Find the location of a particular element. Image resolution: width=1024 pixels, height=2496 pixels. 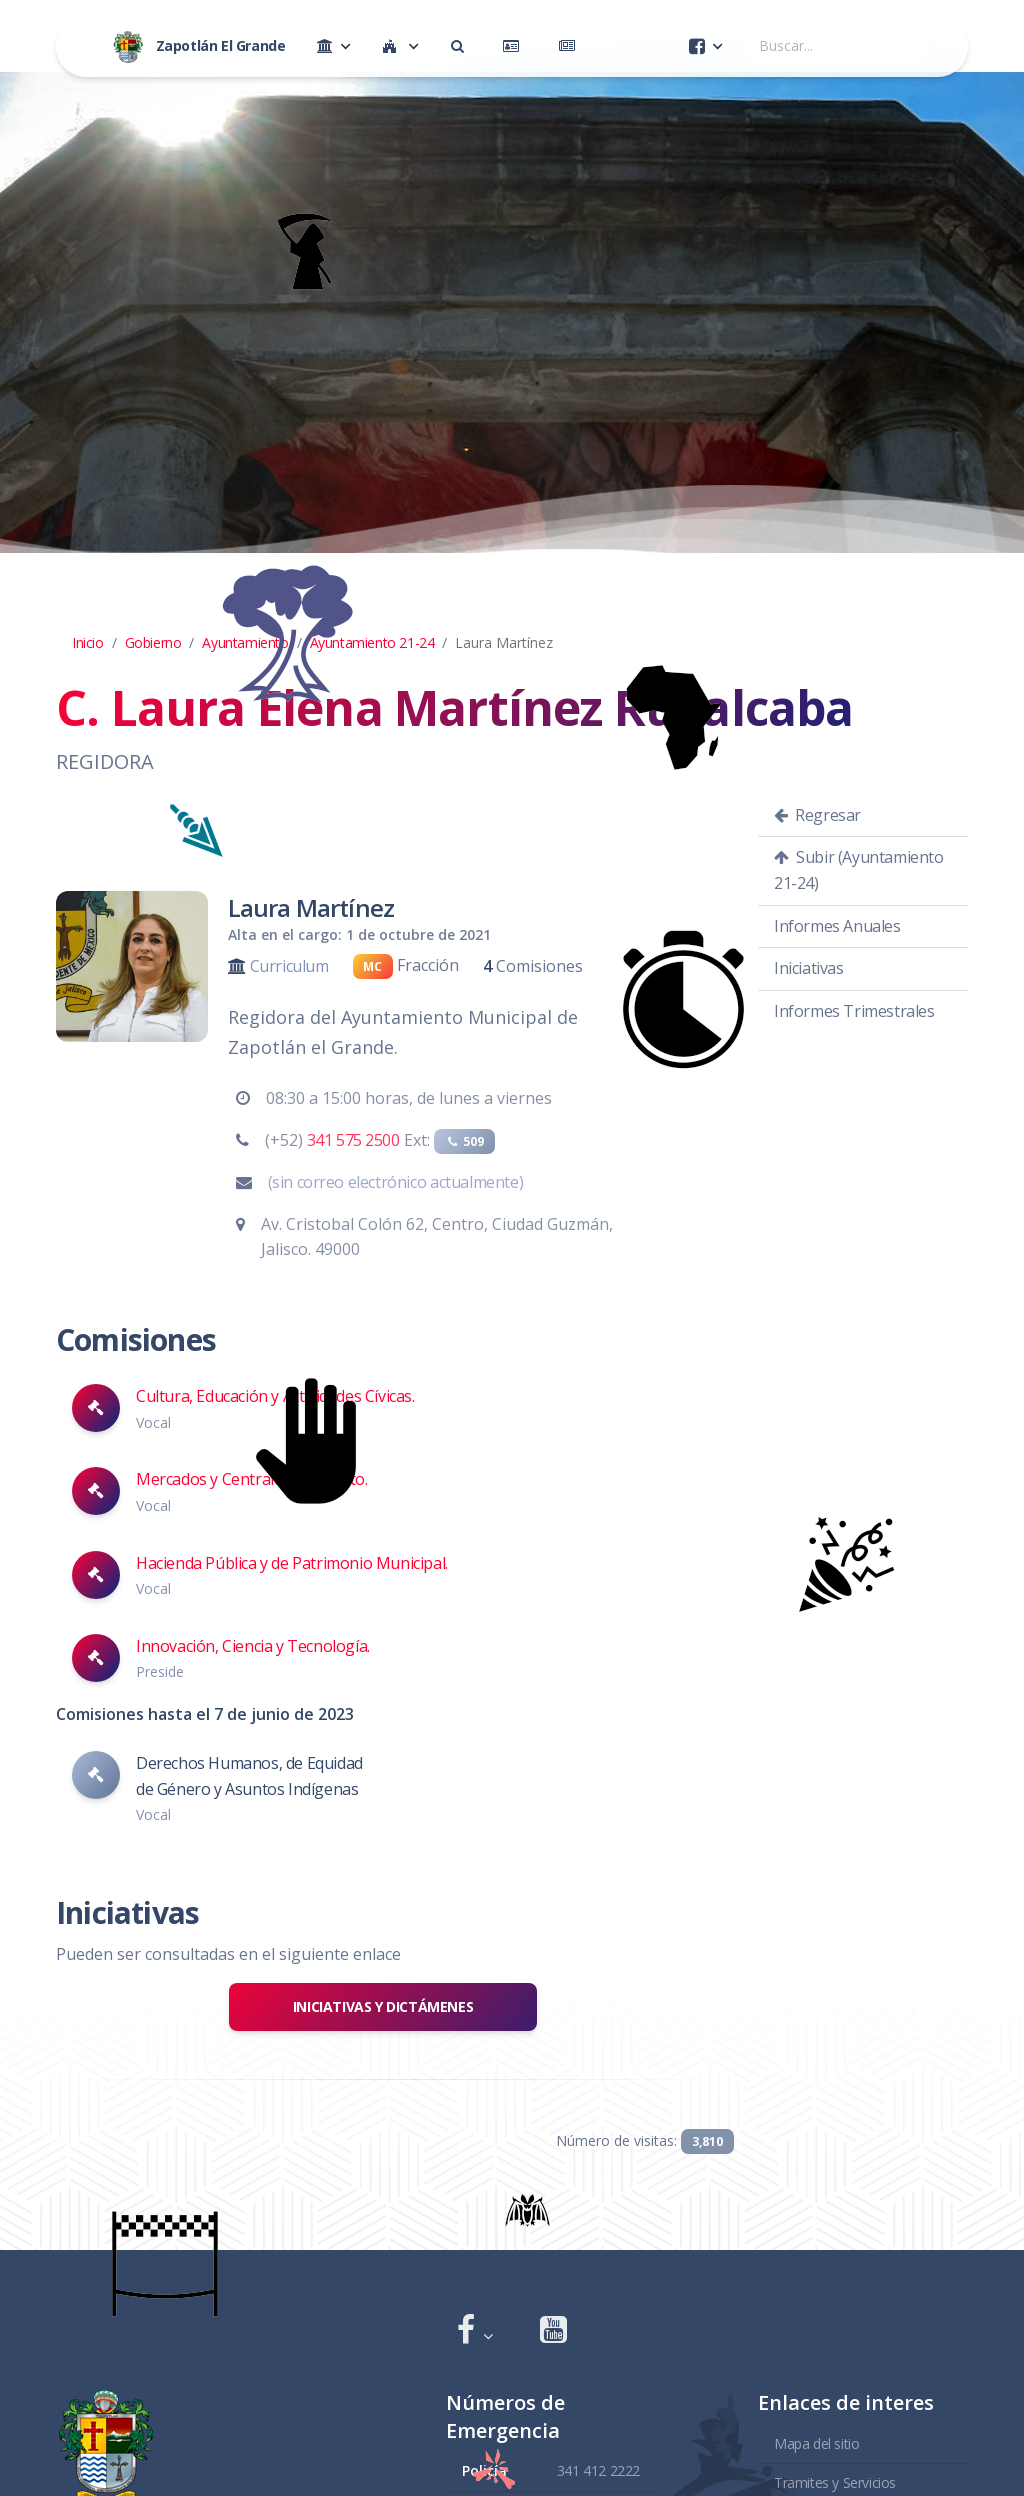

stop or pause current action is located at coordinates (306, 1441).